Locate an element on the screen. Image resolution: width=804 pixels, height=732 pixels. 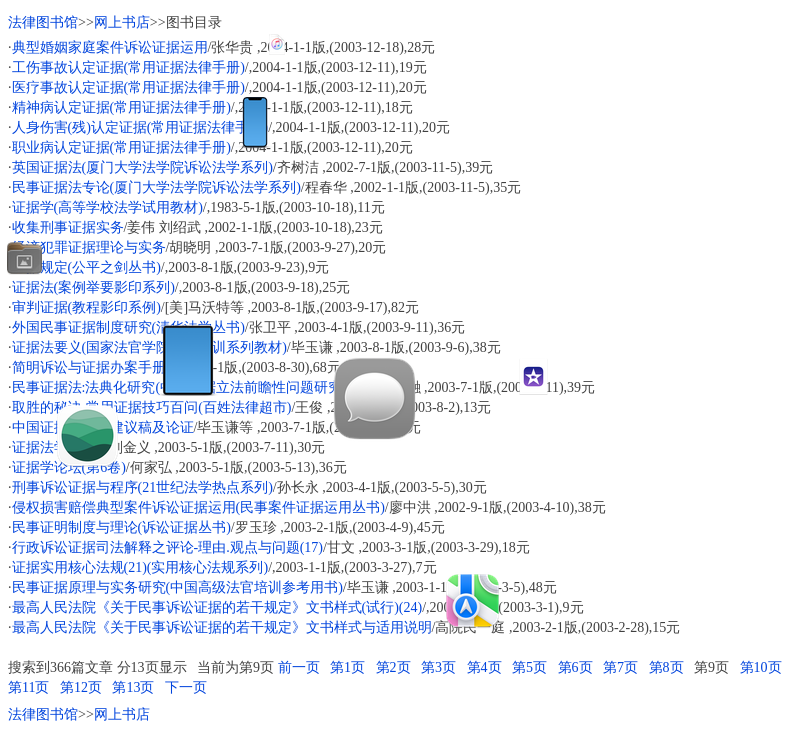
open a mobile video project in iMovie is located at coordinates (533, 377).